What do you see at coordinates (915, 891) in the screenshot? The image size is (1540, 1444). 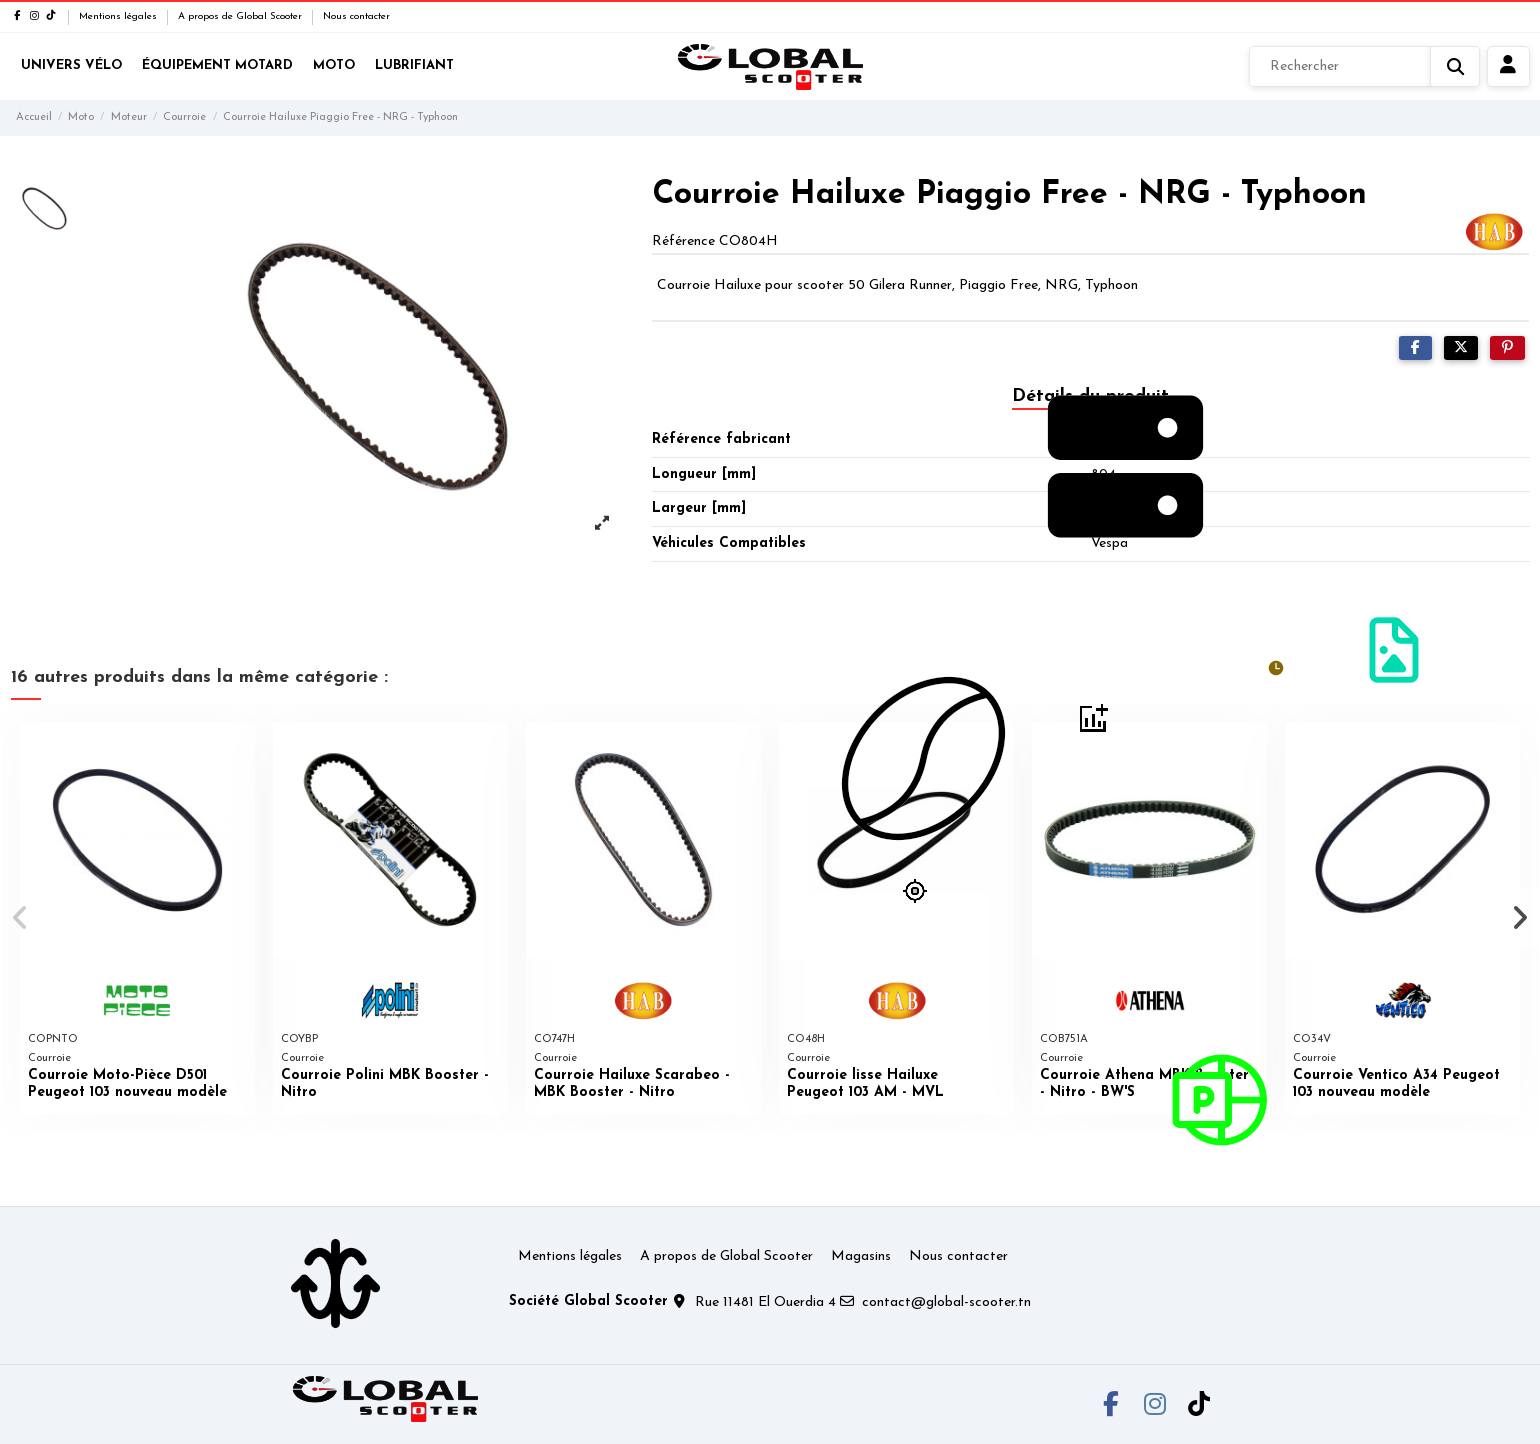 I see `center map on your current location` at bounding box center [915, 891].